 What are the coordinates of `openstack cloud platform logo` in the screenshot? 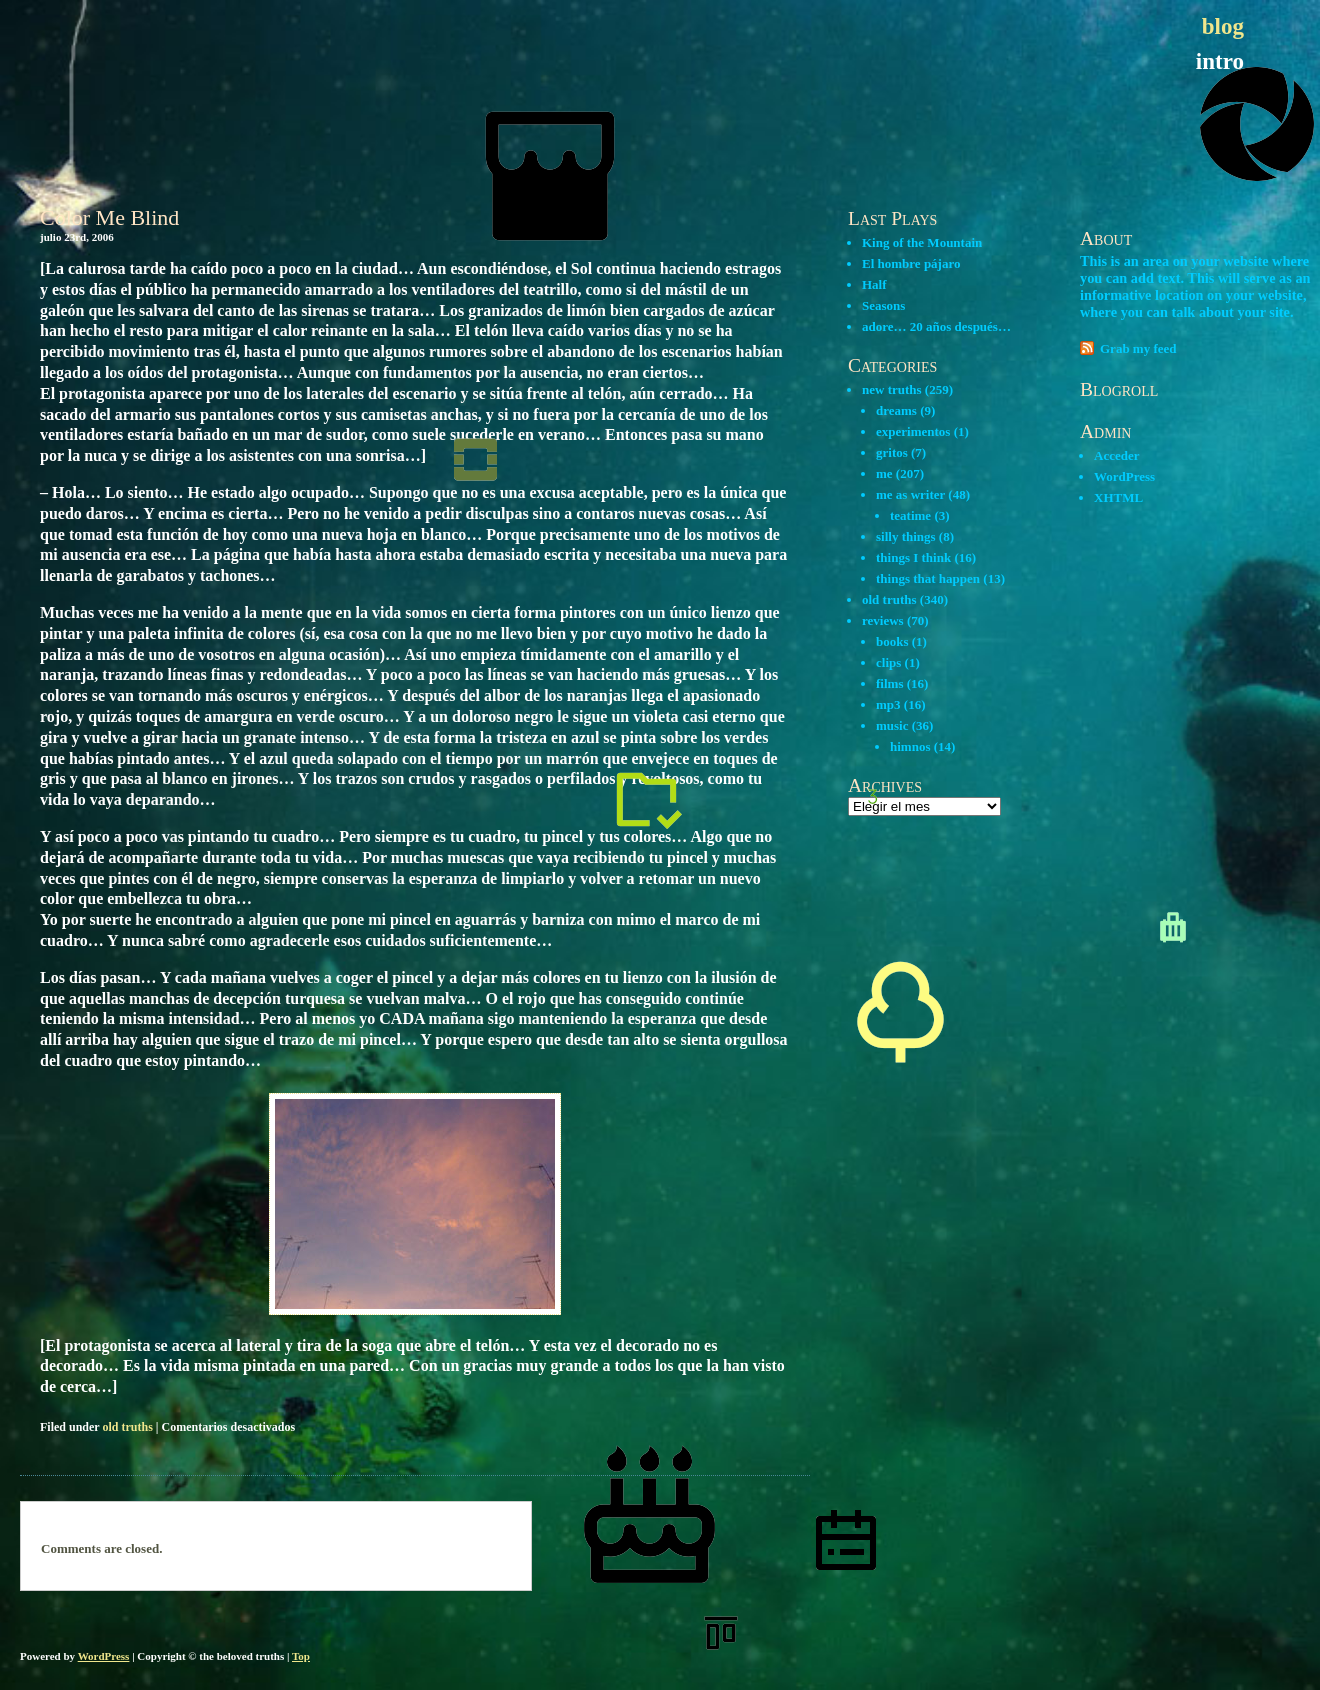 It's located at (475, 459).